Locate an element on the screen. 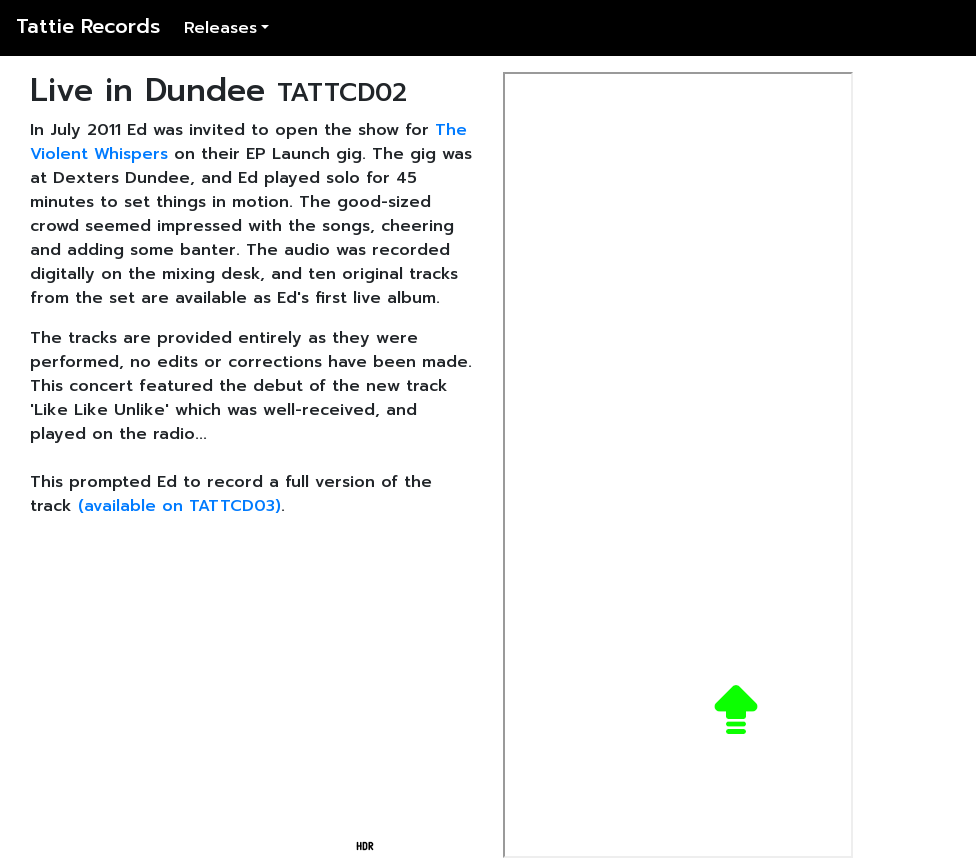 Image resolution: width=976 pixels, height=858 pixels. toggle HDR mode for photos or video is located at coordinates (365, 846).